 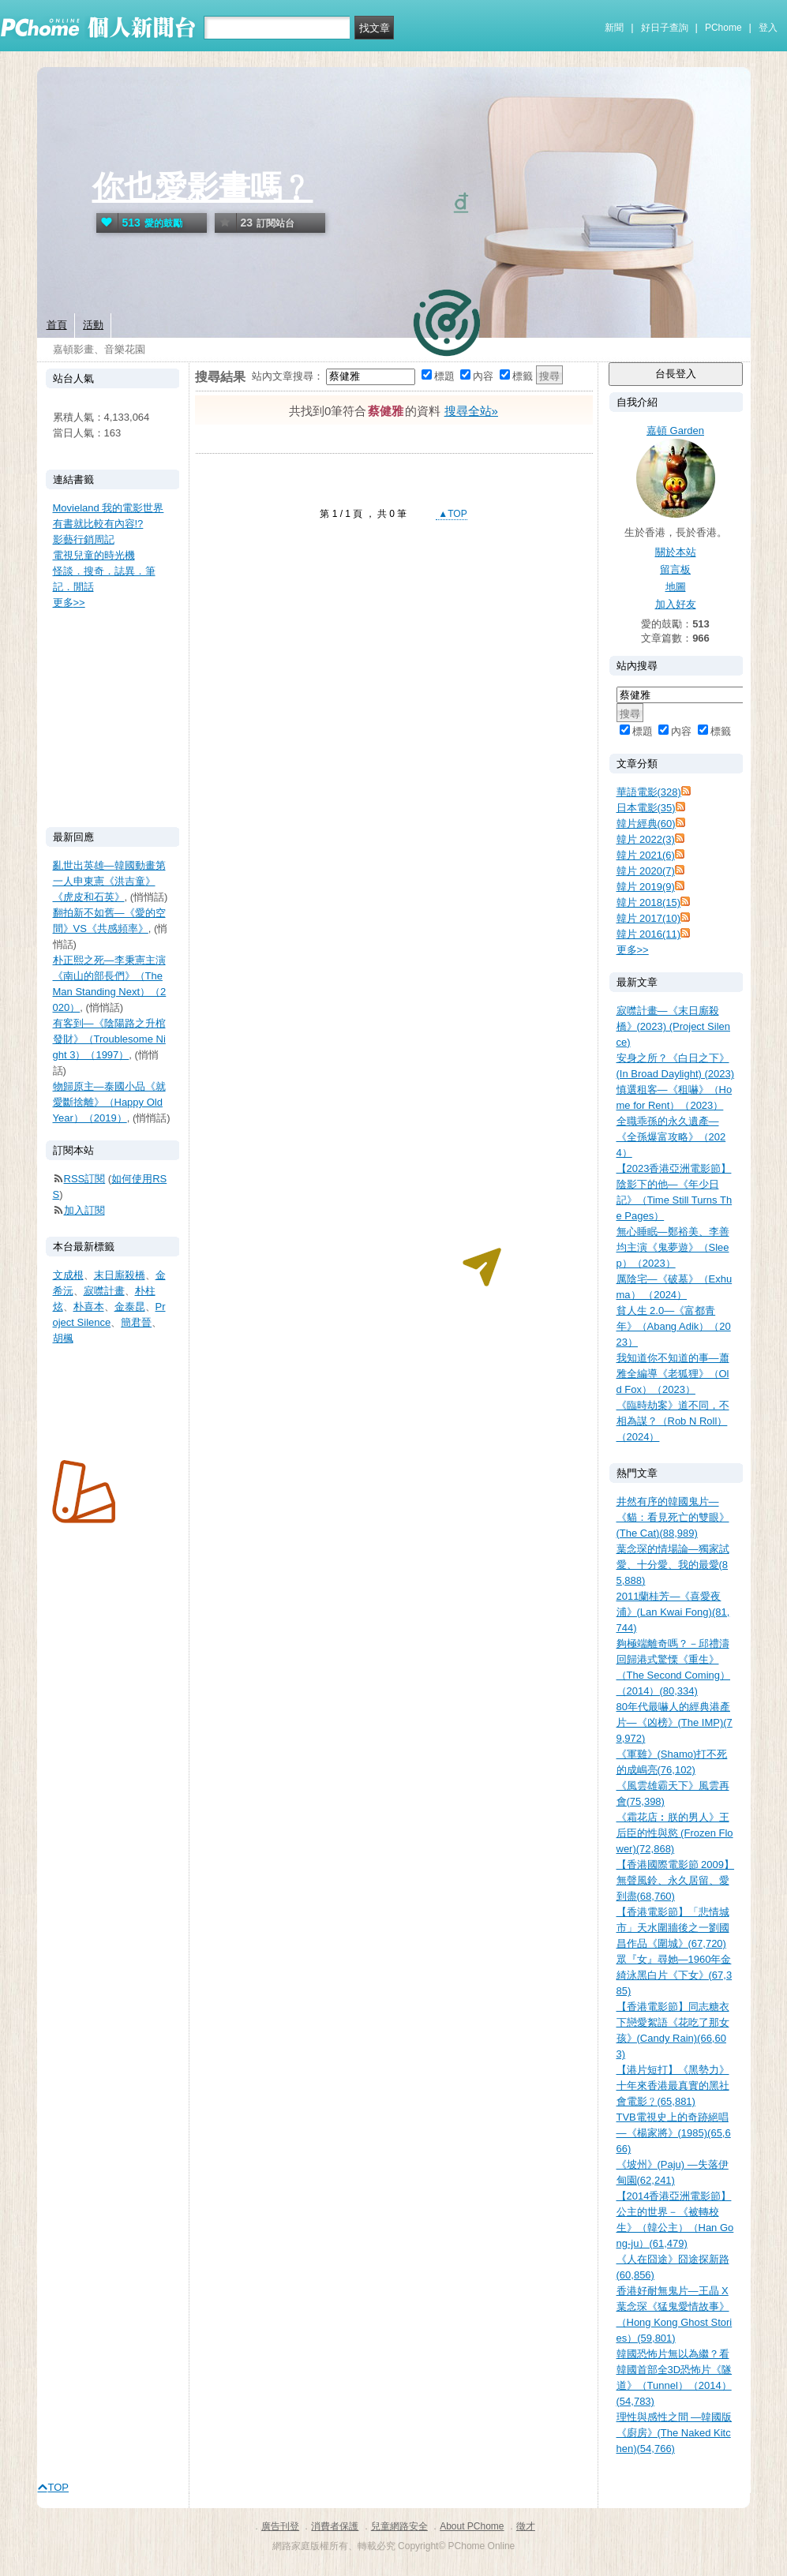 I want to click on open color palette or swatches, so click(x=81, y=1494).